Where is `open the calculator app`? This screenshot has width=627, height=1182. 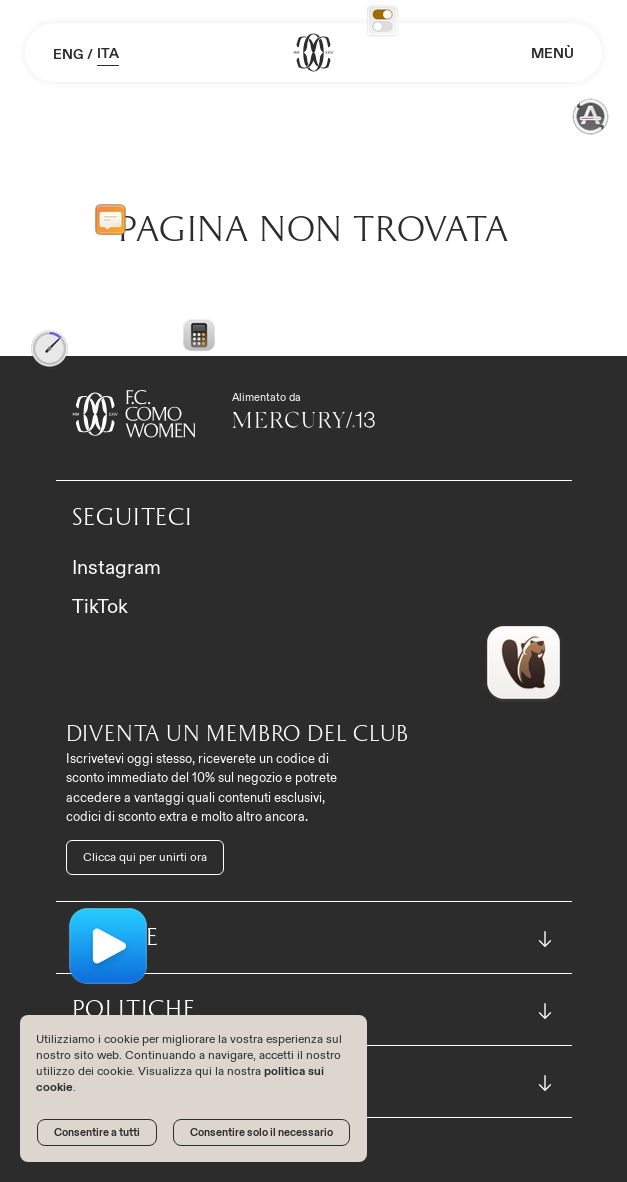 open the calculator app is located at coordinates (199, 335).